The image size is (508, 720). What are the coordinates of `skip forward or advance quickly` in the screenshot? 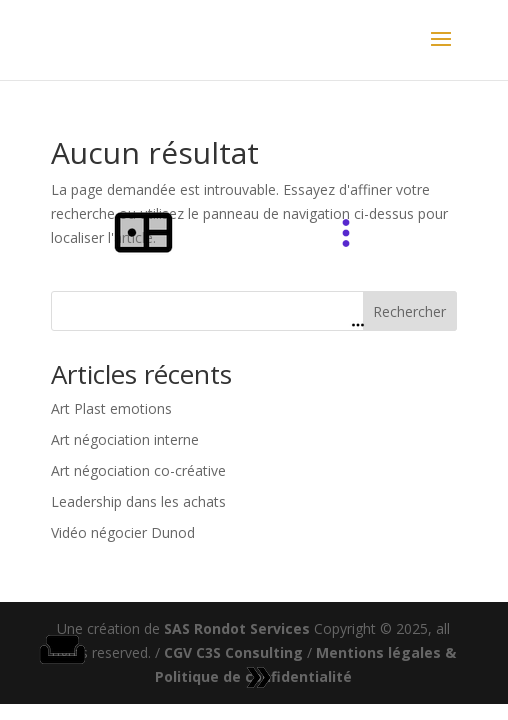 It's located at (258, 677).